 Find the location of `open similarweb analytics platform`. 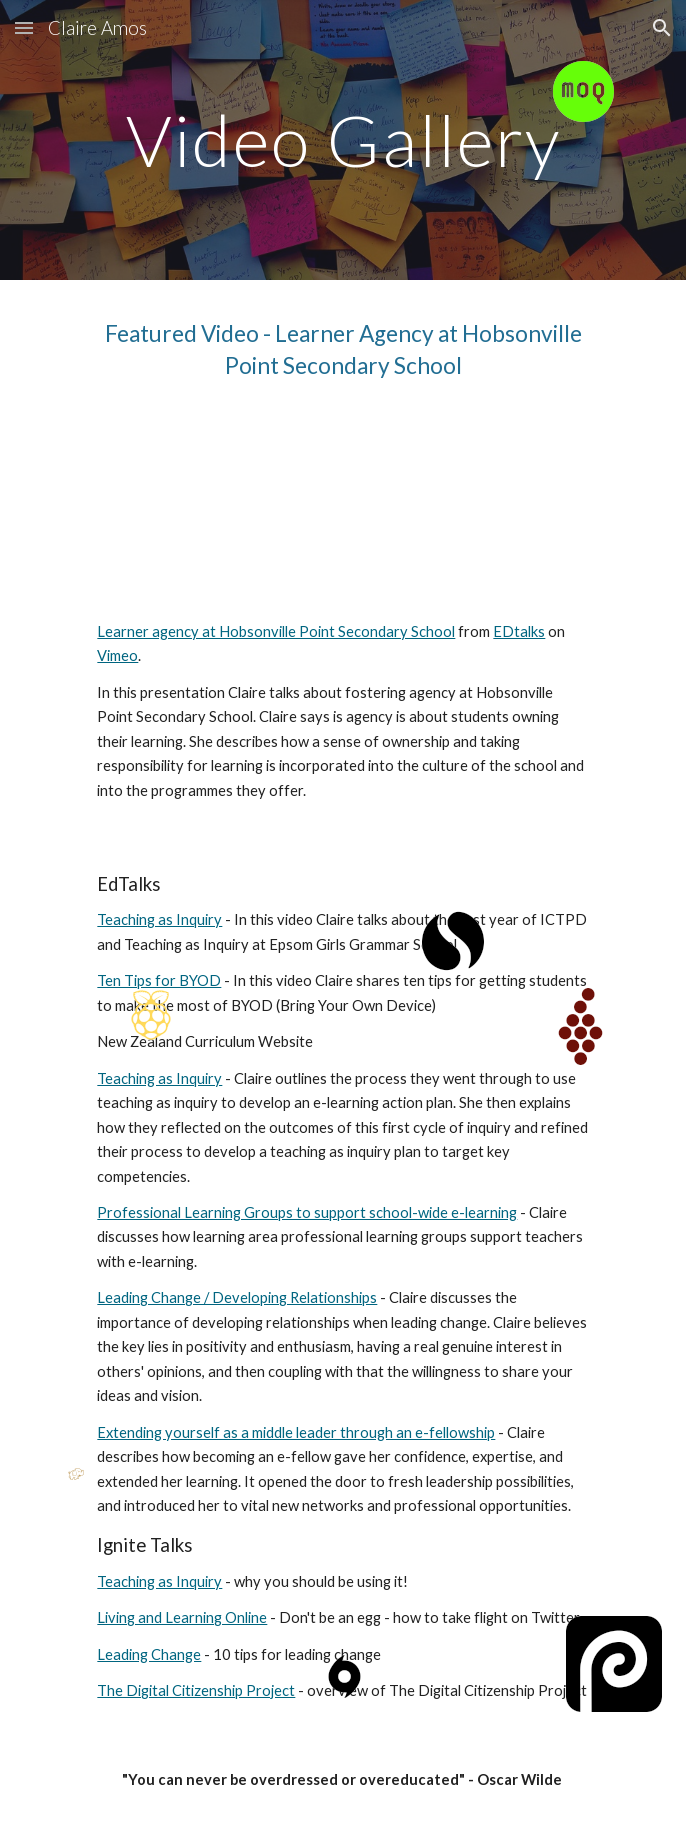

open similarweb analytics platform is located at coordinates (453, 941).